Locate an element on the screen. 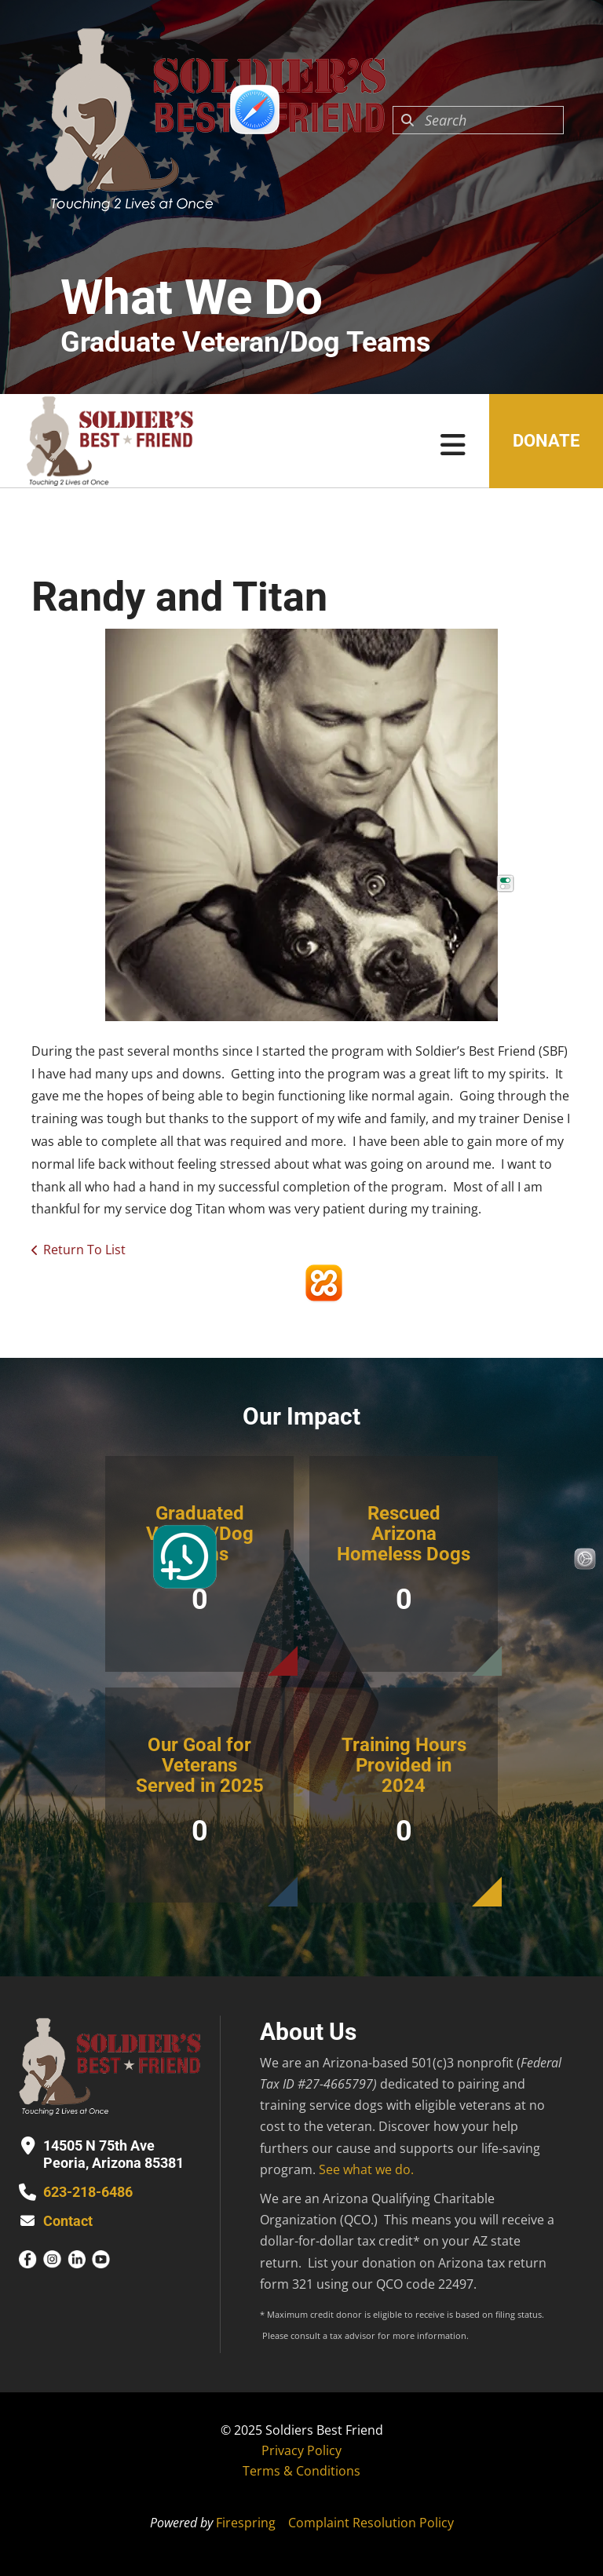 This screenshot has height=2576, width=603. open system settings is located at coordinates (585, 1559).